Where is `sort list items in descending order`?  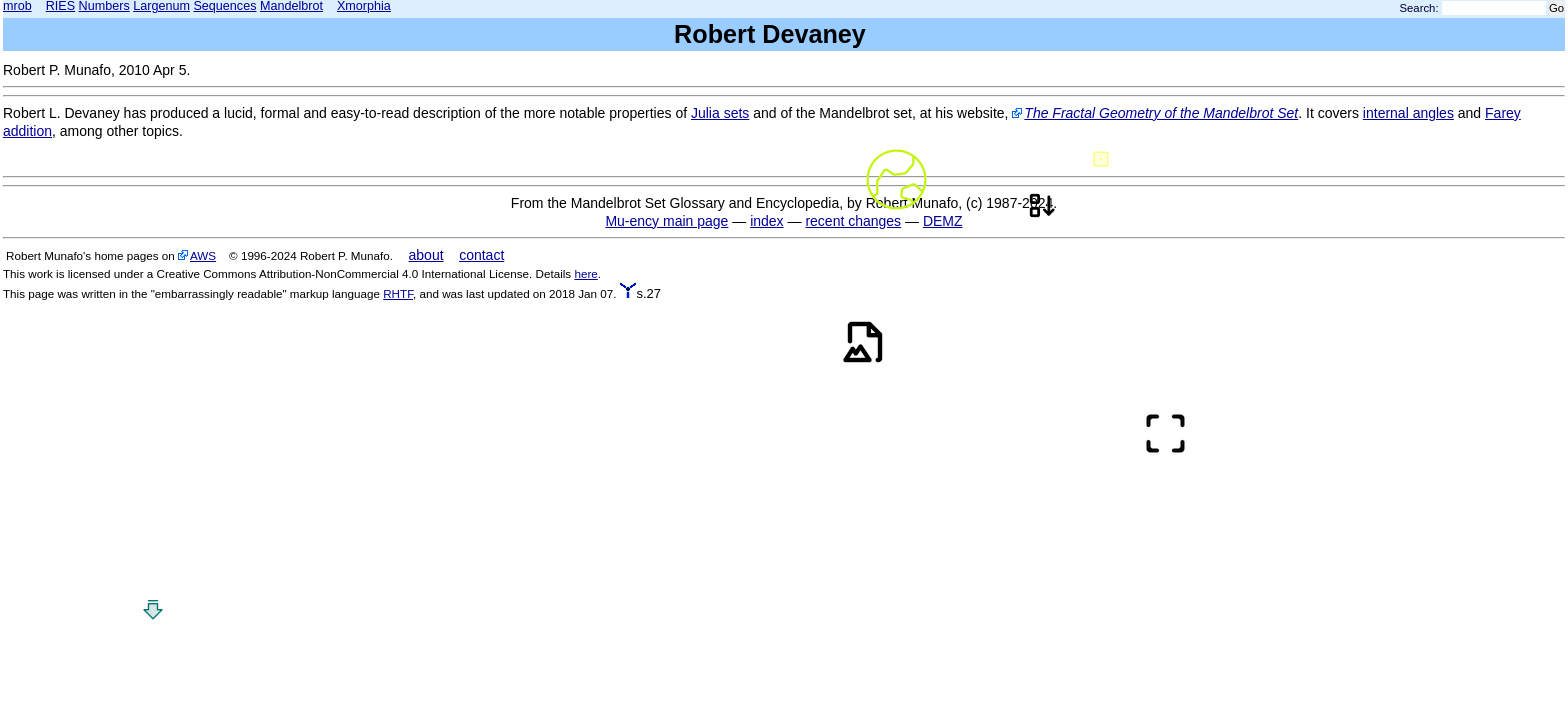
sort list items in descending order is located at coordinates (1041, 205).